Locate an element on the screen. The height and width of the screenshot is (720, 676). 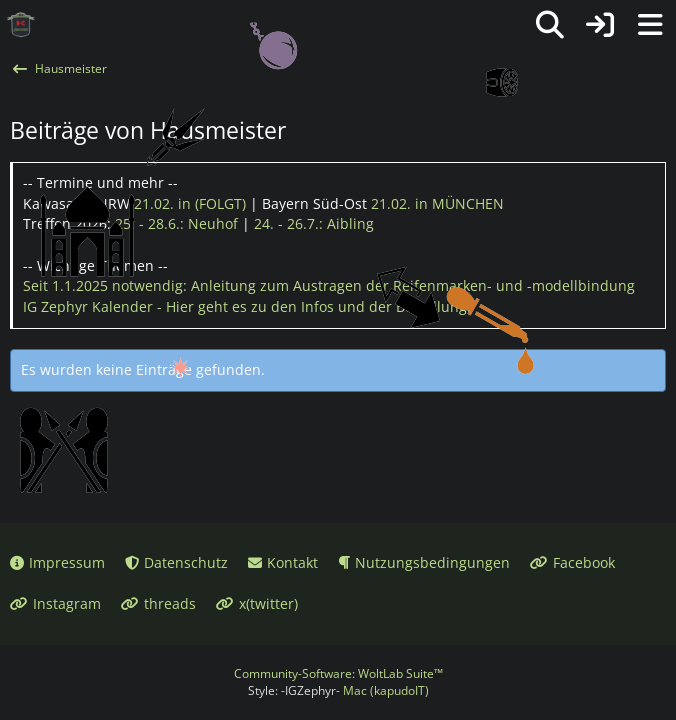
select a color from the canvas is located at coordinates (490, 330).